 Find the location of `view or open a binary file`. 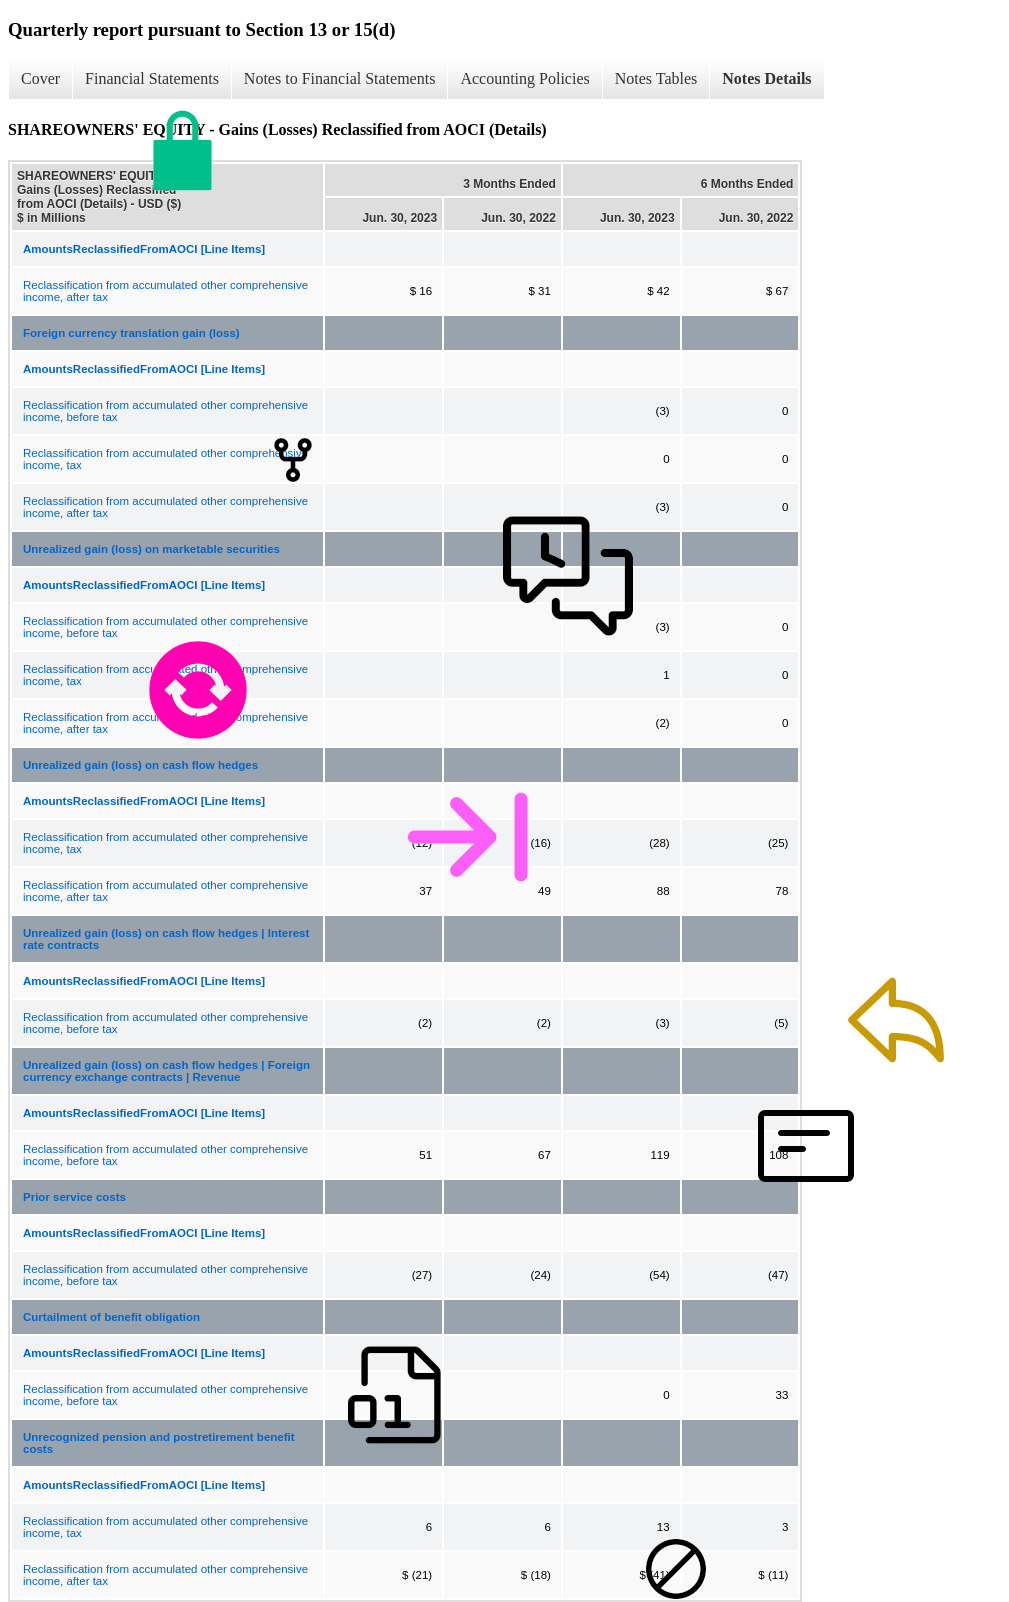

view or open a binary file is located at coordinates (401, 1395).